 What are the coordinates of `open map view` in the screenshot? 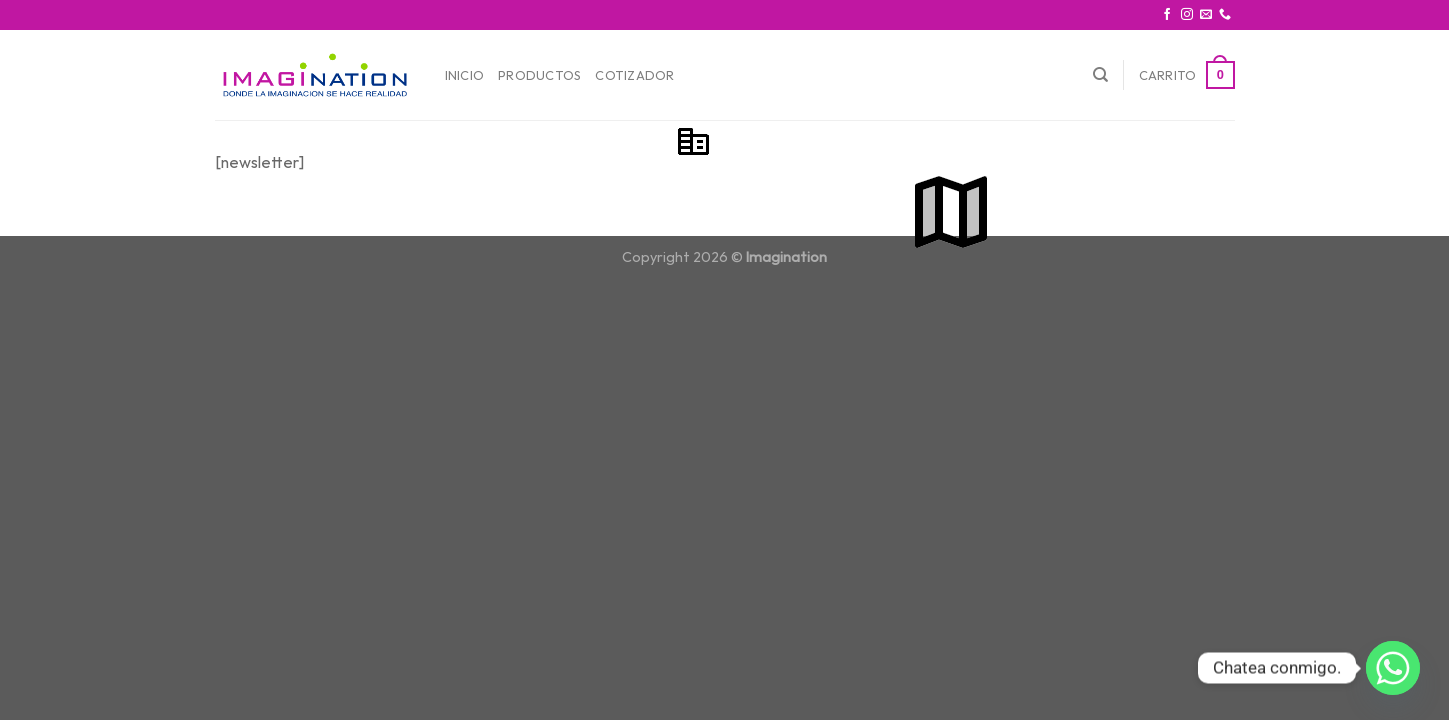 It's located at (951, 212).